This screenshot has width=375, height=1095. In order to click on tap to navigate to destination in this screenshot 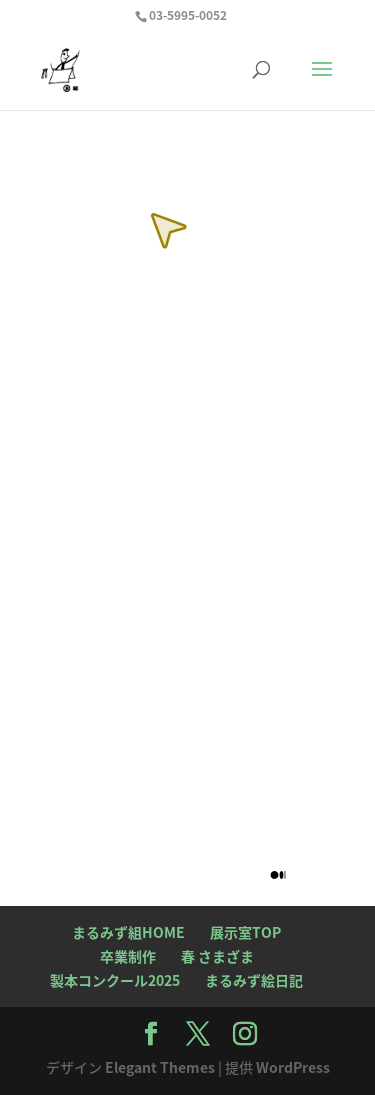, I will do `click(166, 228)`.